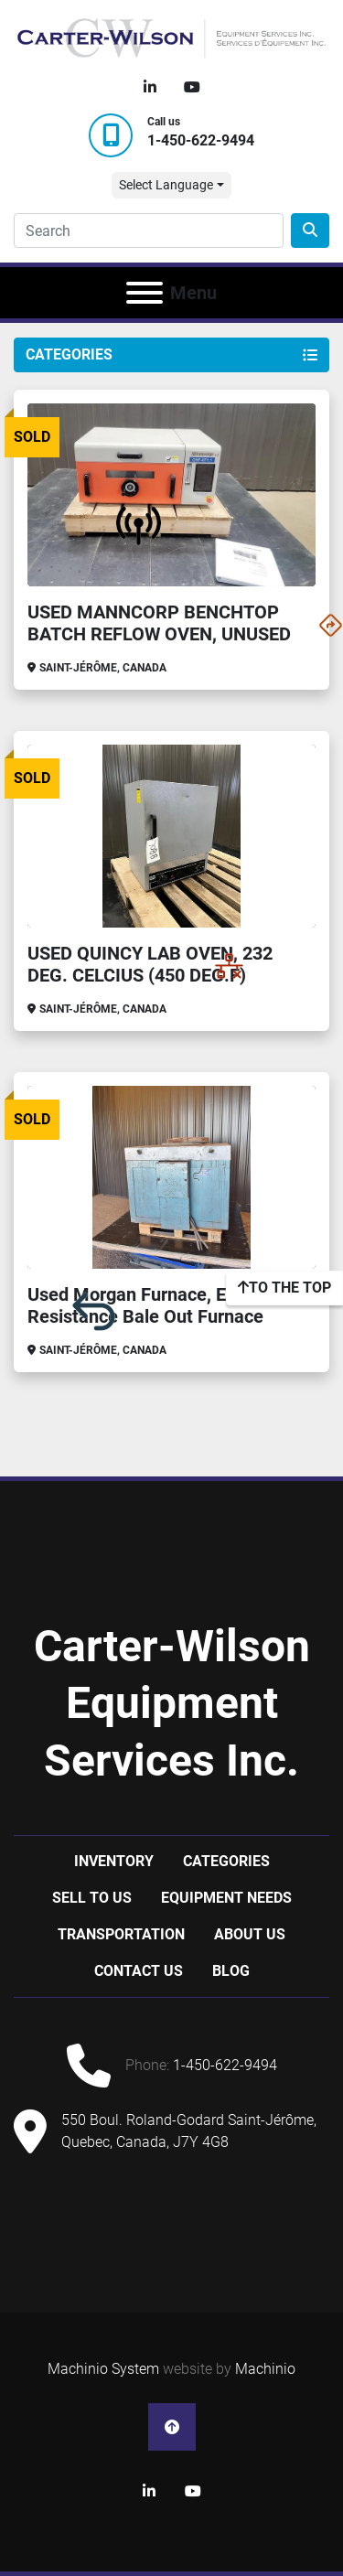 The width and height of the screenshot is (343, 2576). What do you see at coordinates (93, 1312) in the screenshot?
I see `undo the last action` at bounding box center [93, 1312].